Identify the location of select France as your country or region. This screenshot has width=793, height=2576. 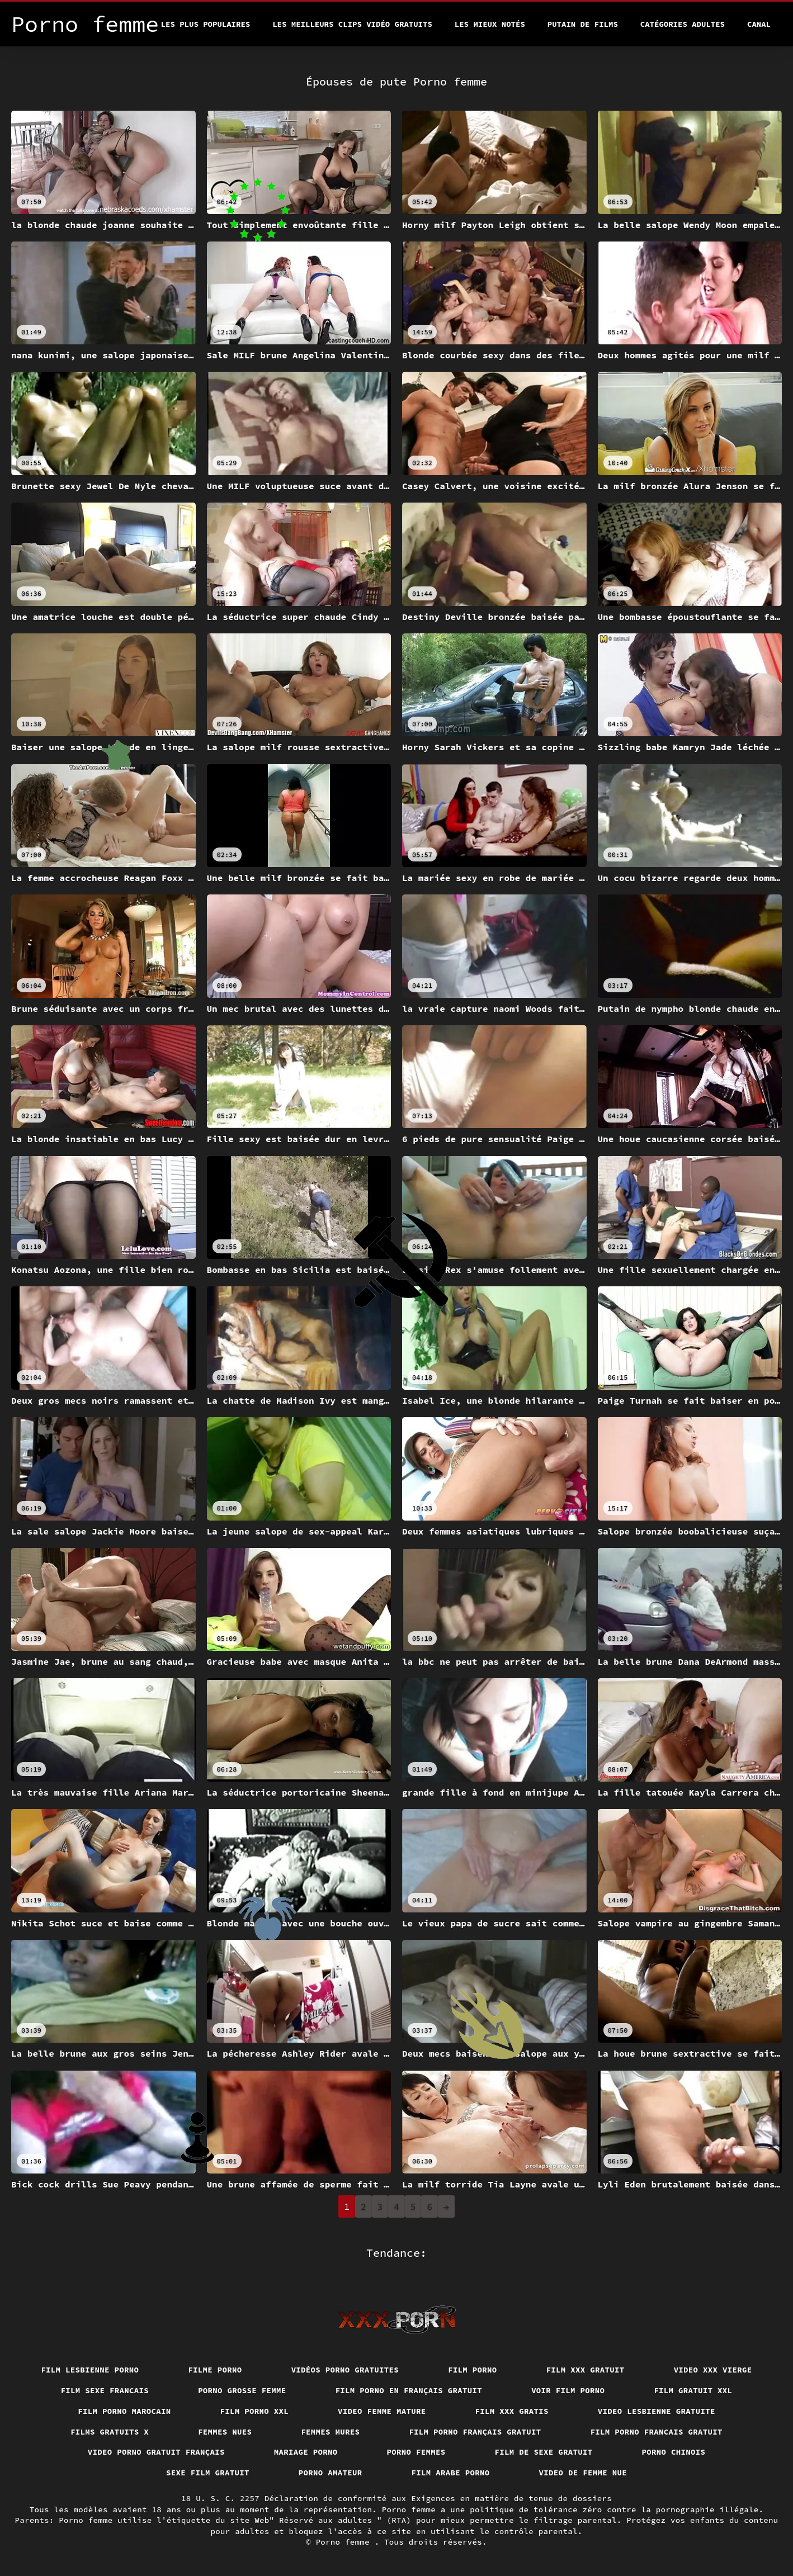
(116, 755).